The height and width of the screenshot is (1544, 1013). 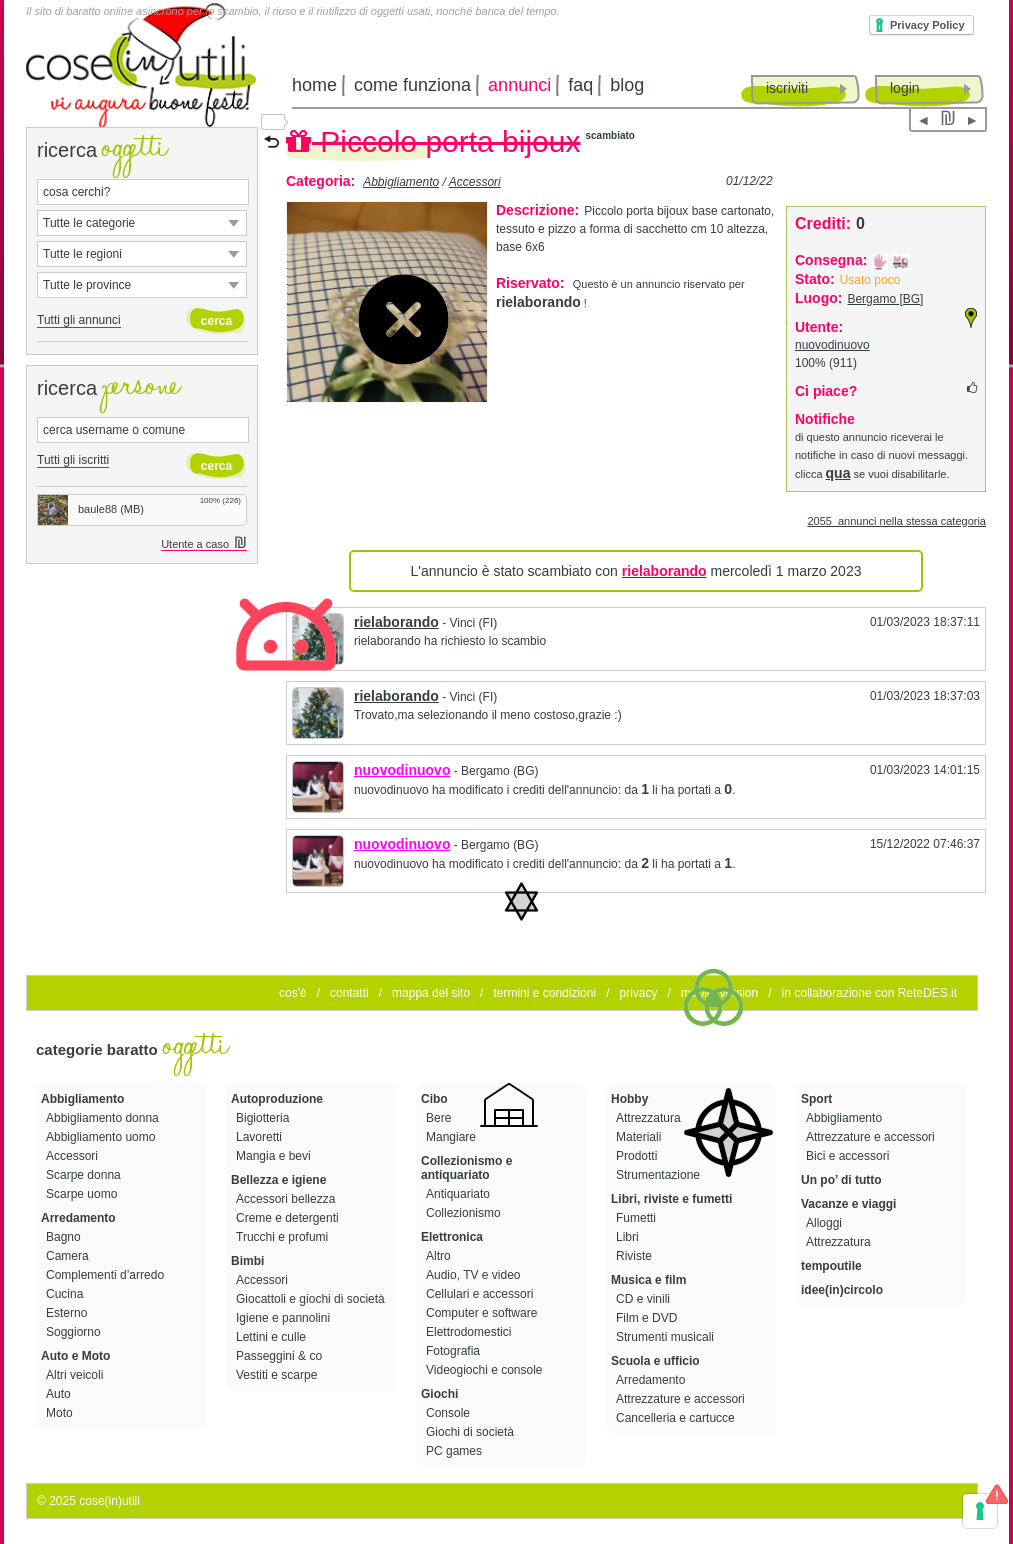 What do you see at coordinates (509, 1108) in the screenshot?
I see `access garage or parking controls` at bounding box center [509, 1108].